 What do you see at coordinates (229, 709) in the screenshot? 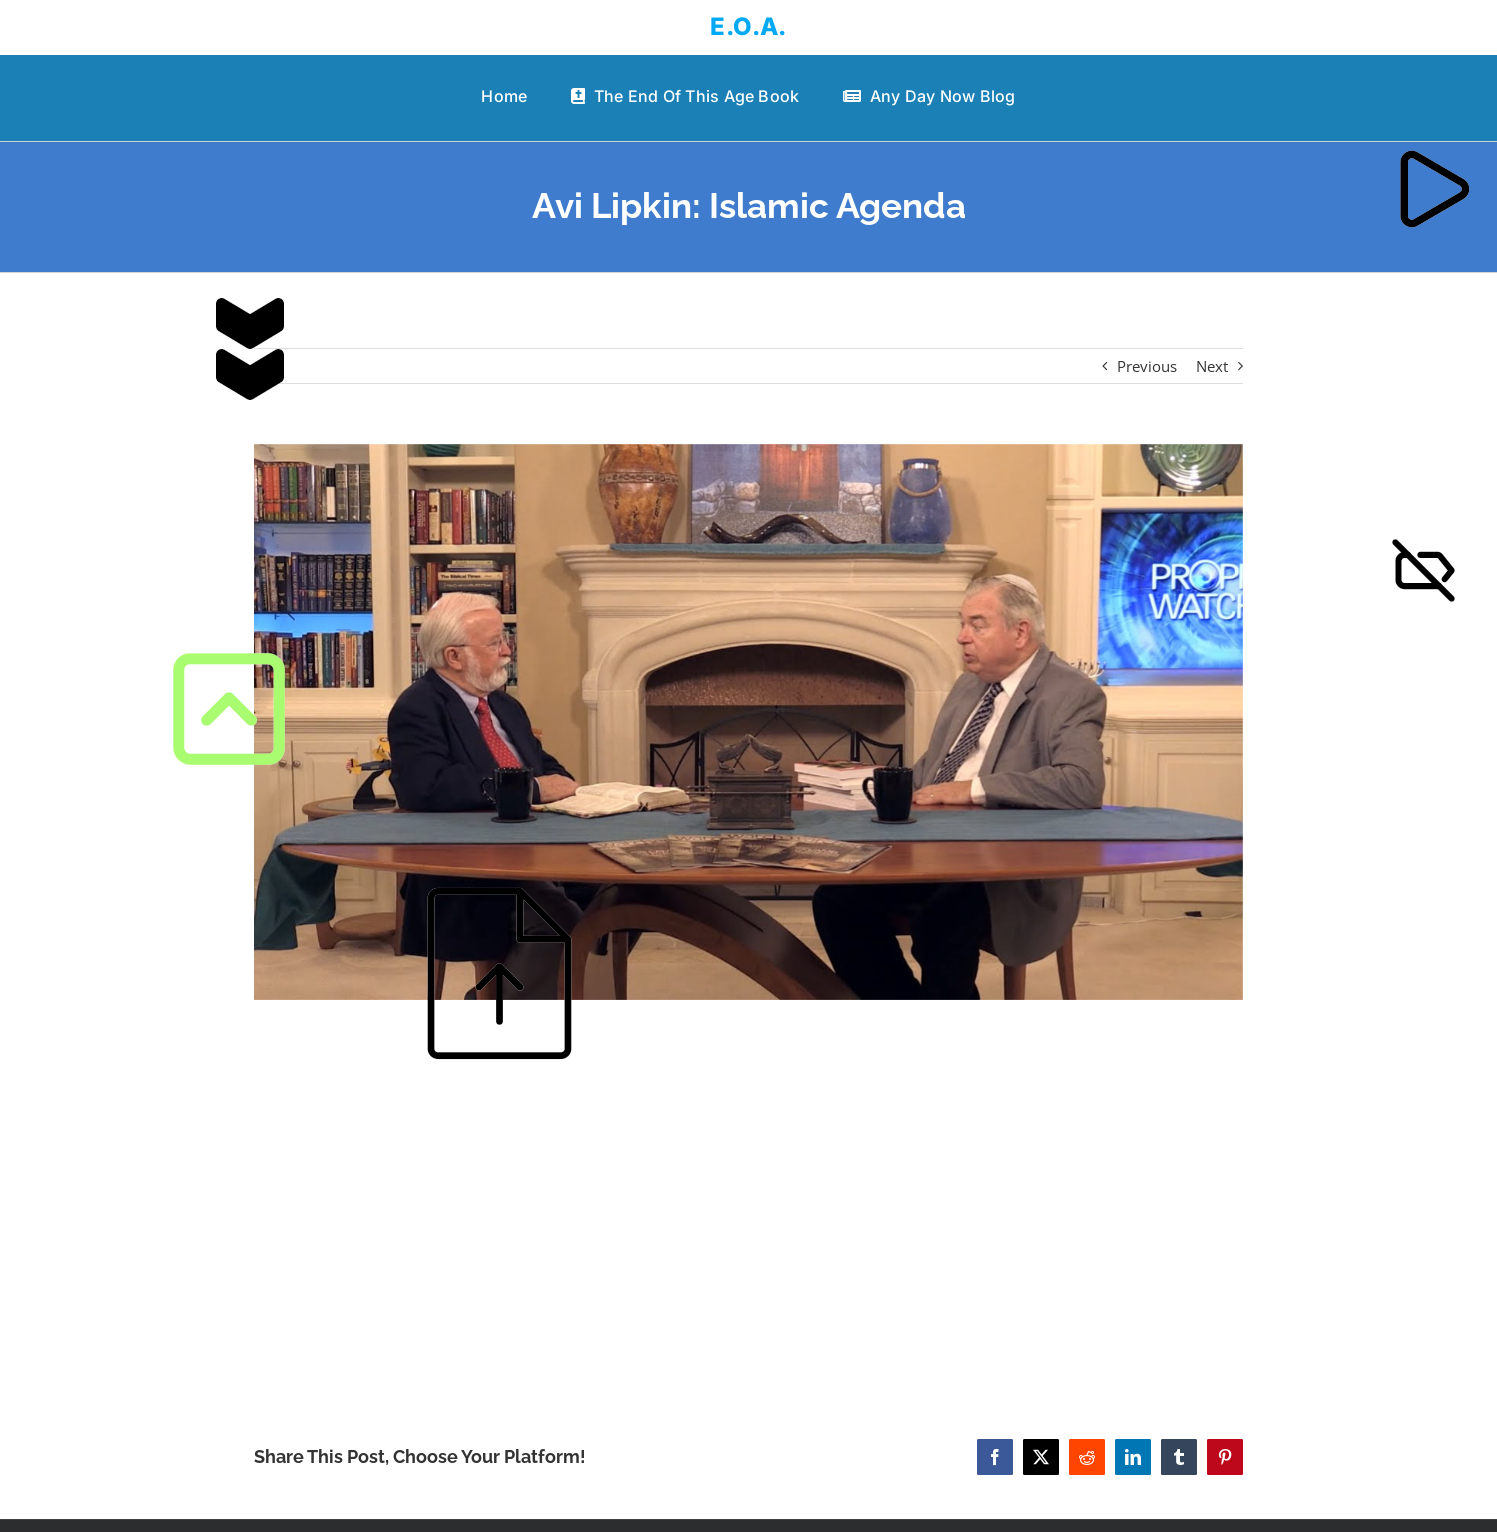
I see `collapse or minimize a section` at bounding box center [229, 709].